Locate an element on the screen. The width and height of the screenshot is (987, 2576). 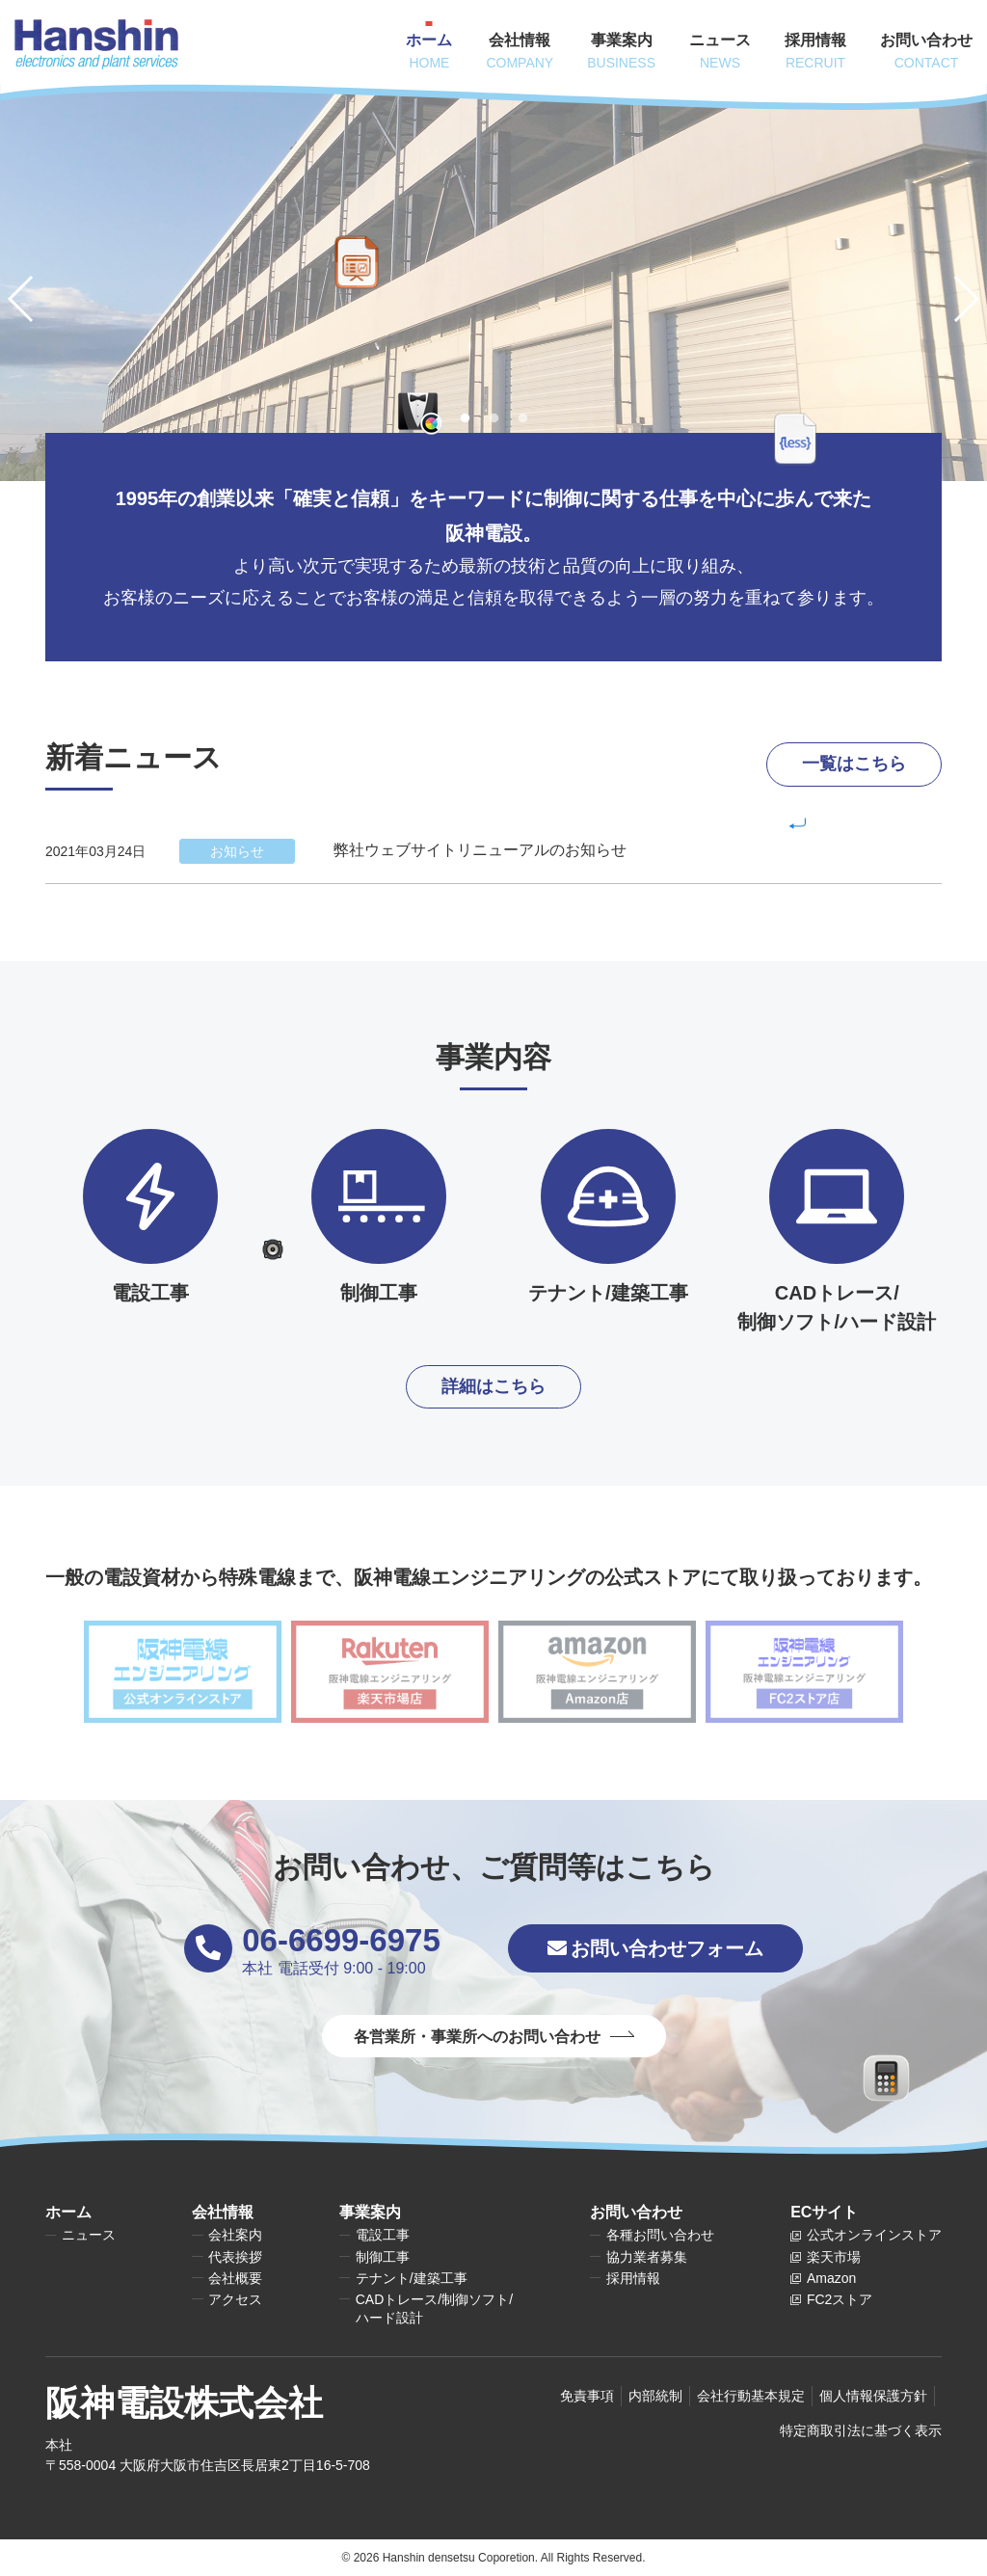
open a presentation file is located at coordinates (357, 262).